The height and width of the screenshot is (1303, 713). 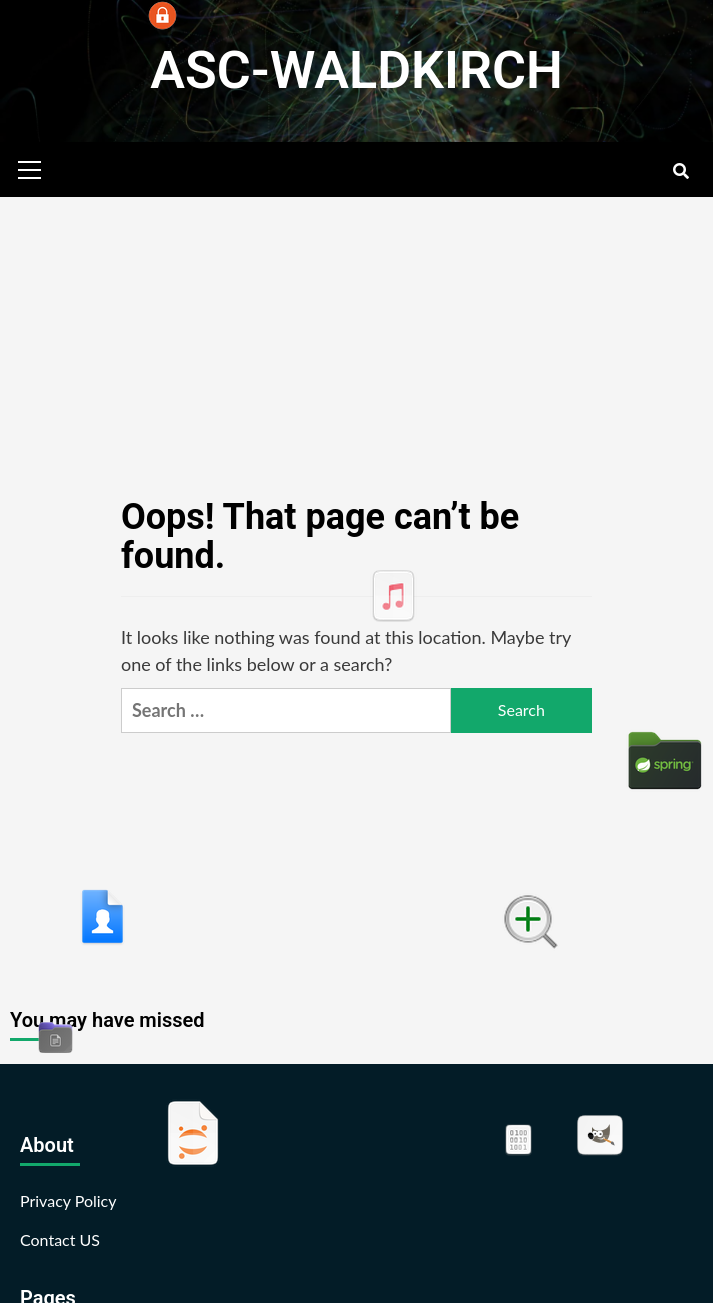 What do you see at coordinates (55, 1037) in the screenshot?
I see `open your documents folder` at bounding box center [55, 1037].